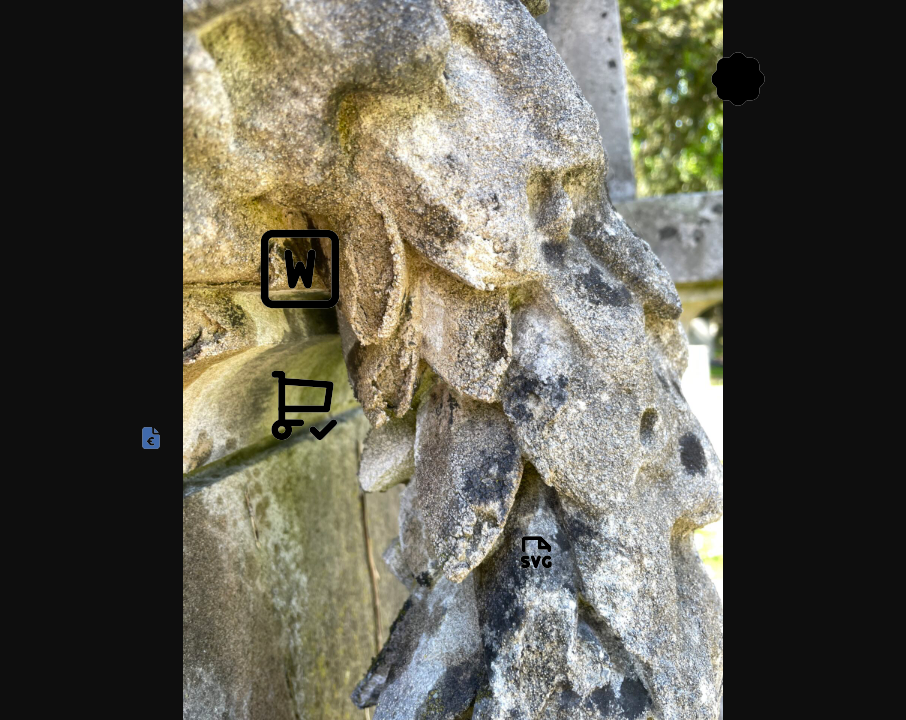 The height and width of the screenshot is (720, 906). I want to click on indicates an achievement or award badge, so click(738, 79).